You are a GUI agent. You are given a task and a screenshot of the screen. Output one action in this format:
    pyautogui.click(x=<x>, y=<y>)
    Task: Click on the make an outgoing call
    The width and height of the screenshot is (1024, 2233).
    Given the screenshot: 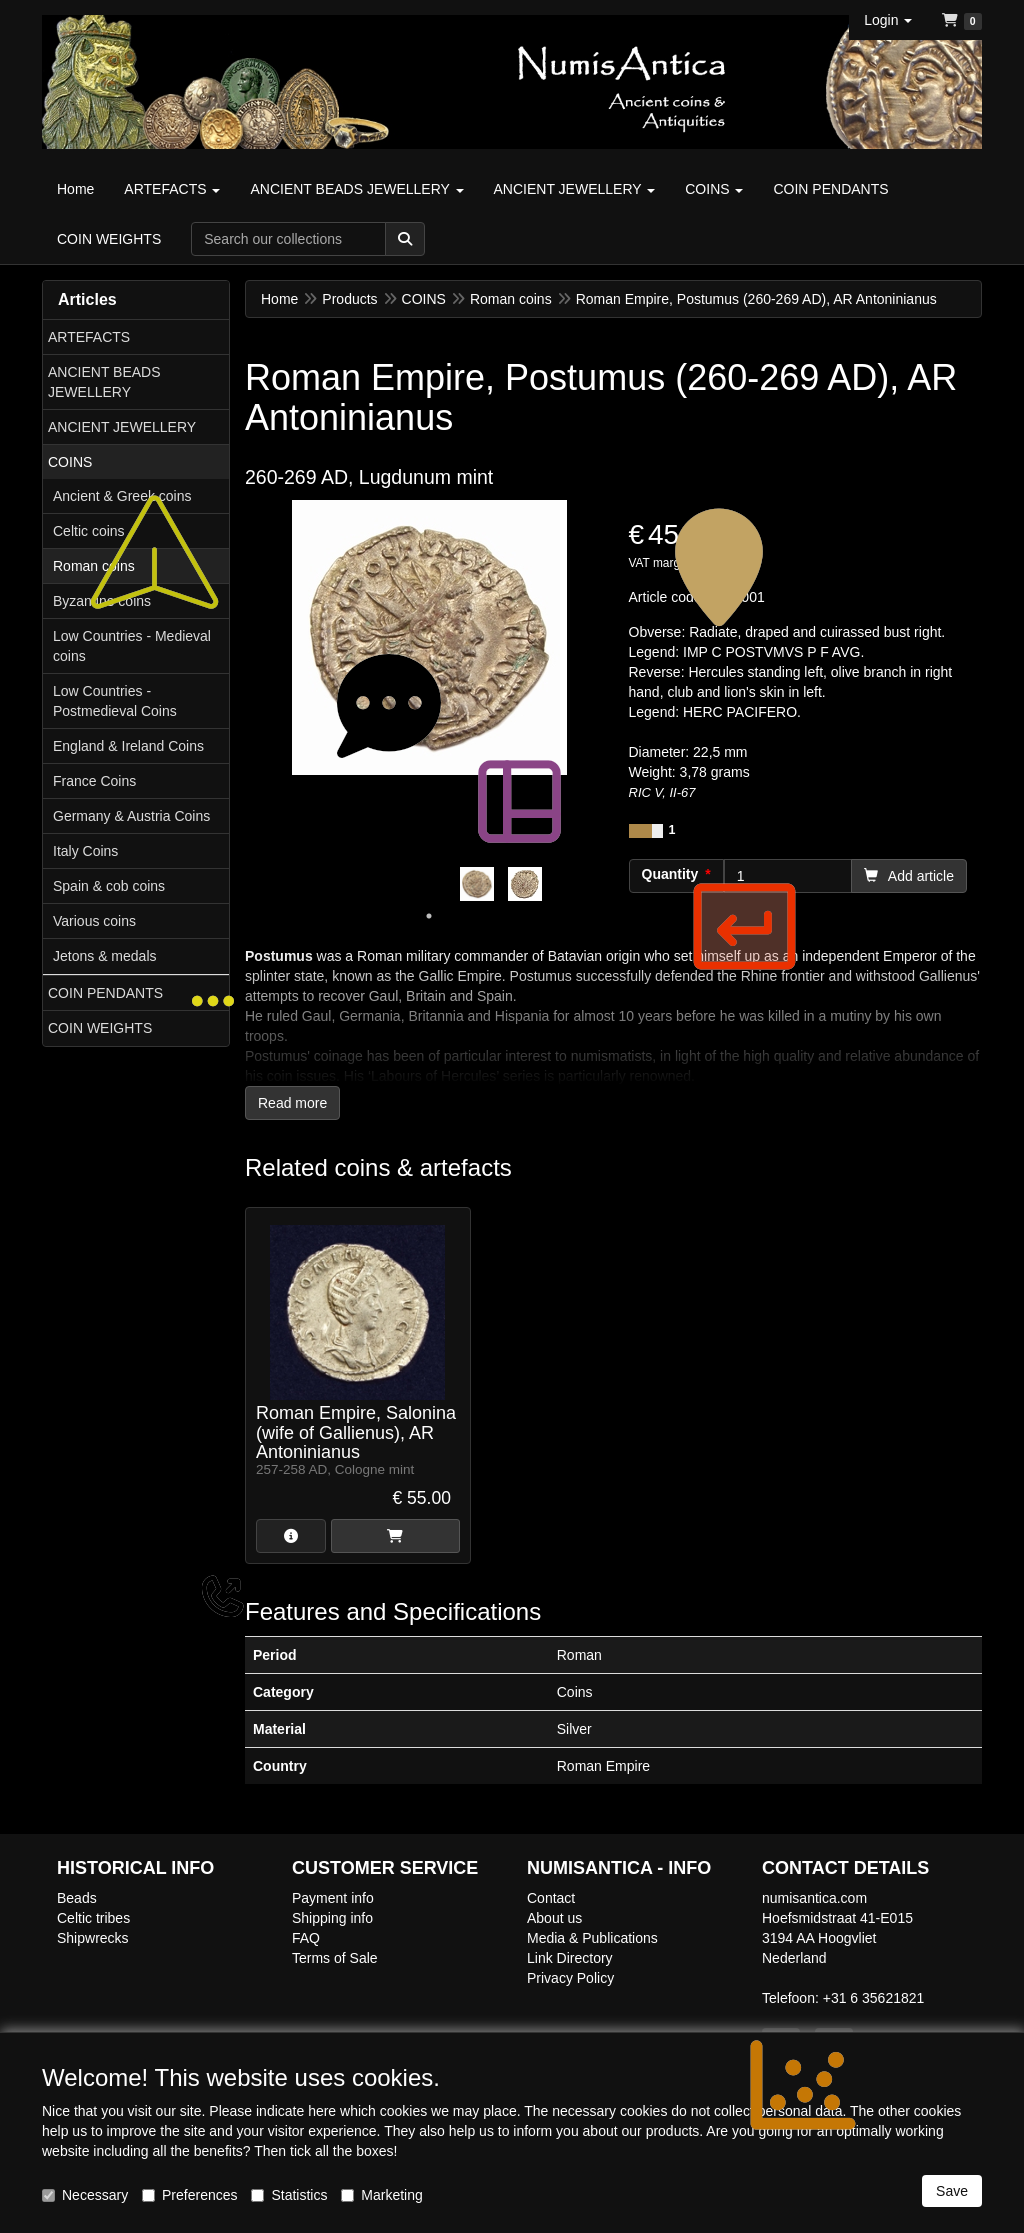 What is the action you would take?
    pyautogui.click(x=223, y=1595)
    